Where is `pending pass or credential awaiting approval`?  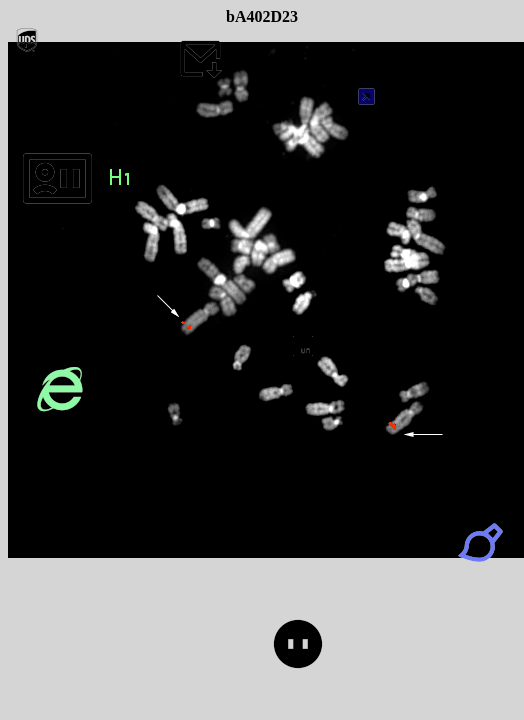 pending pass or credential awaiting approval is located at coordinates (57, 178).